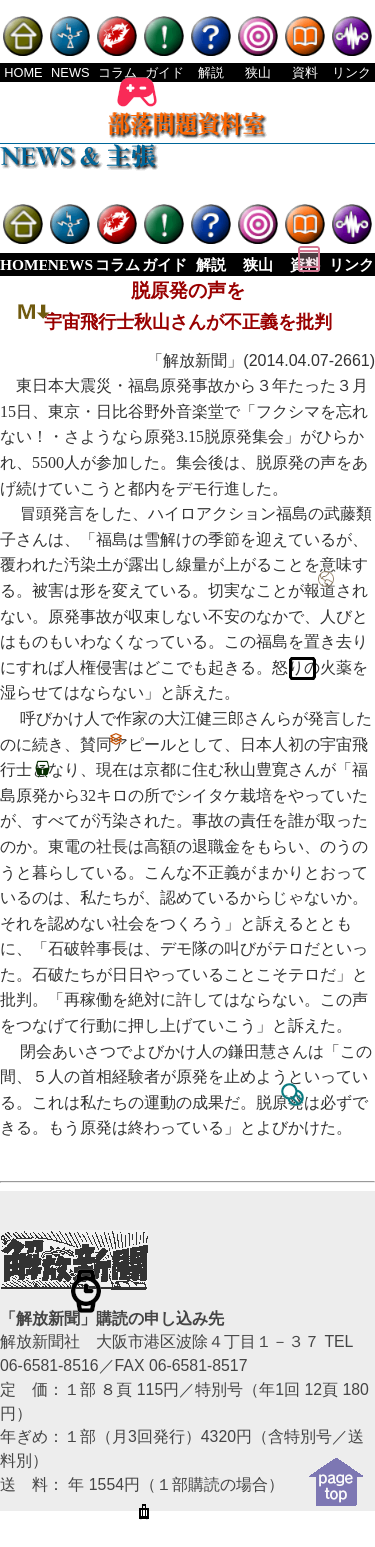  I want to click on subtract or remove a shape from selection, so click(292, 1094).